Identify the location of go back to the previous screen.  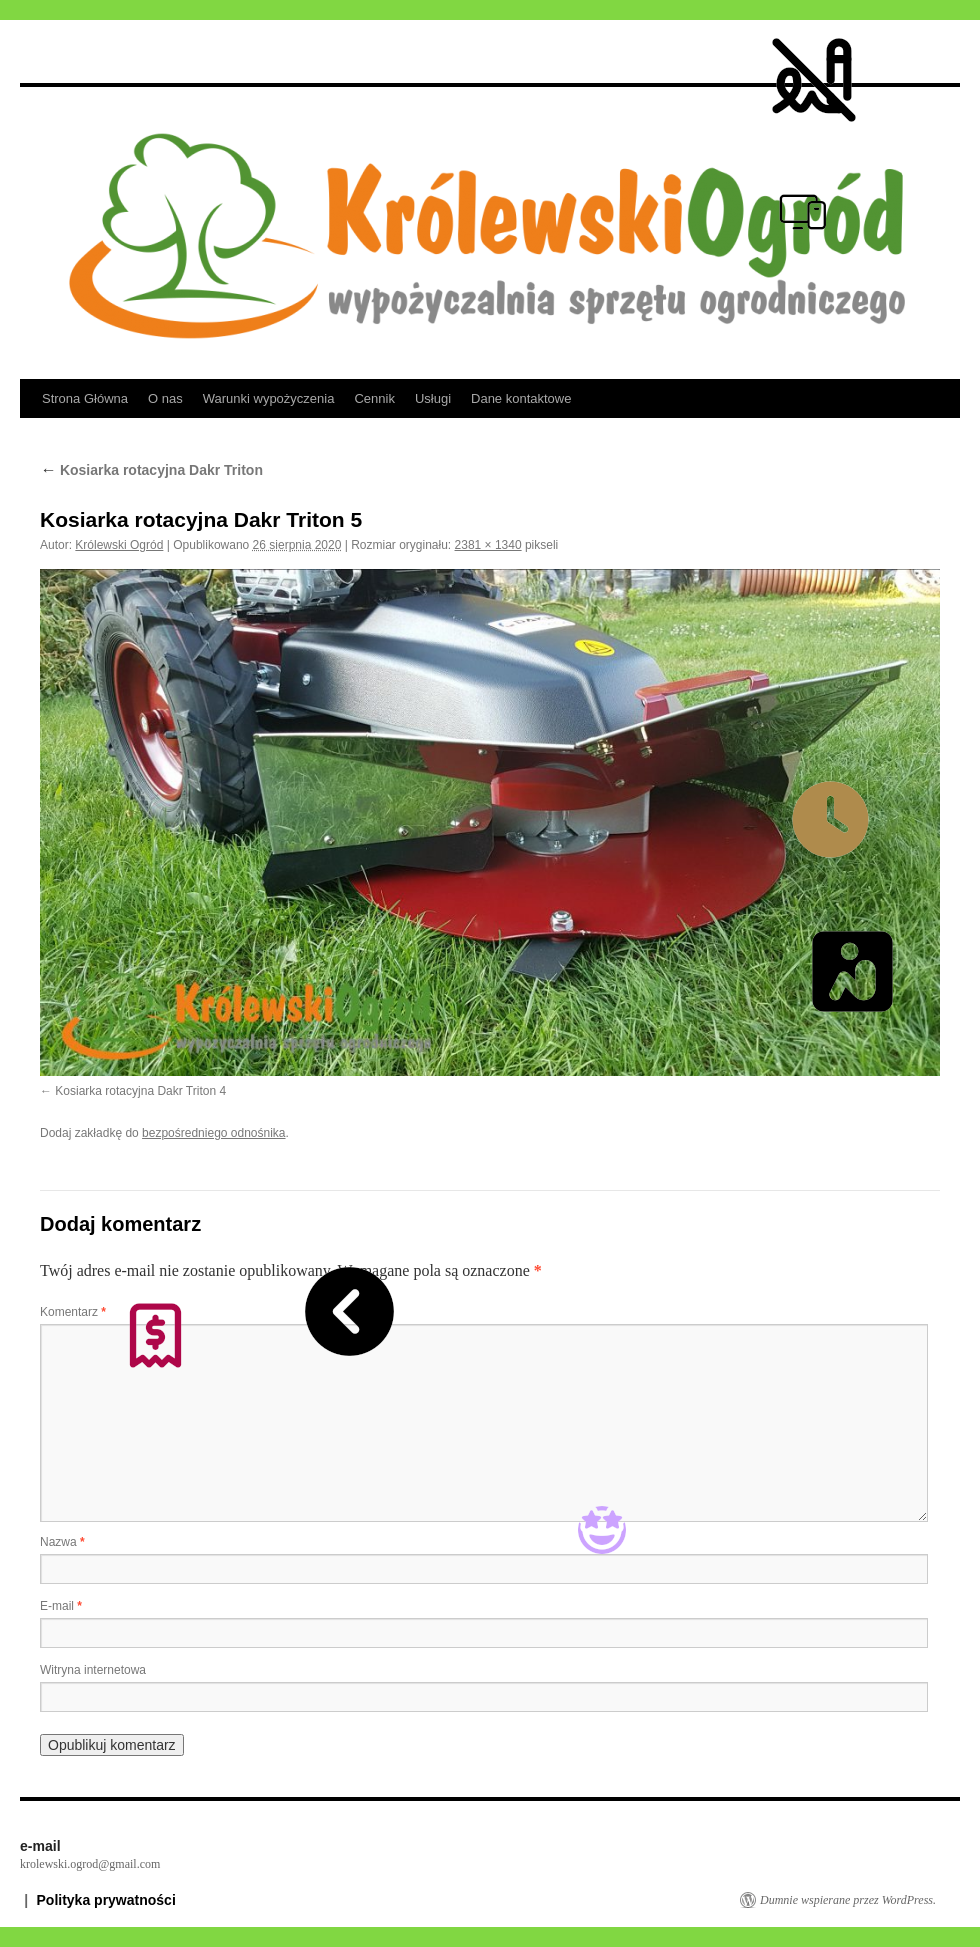
(349, 1311).